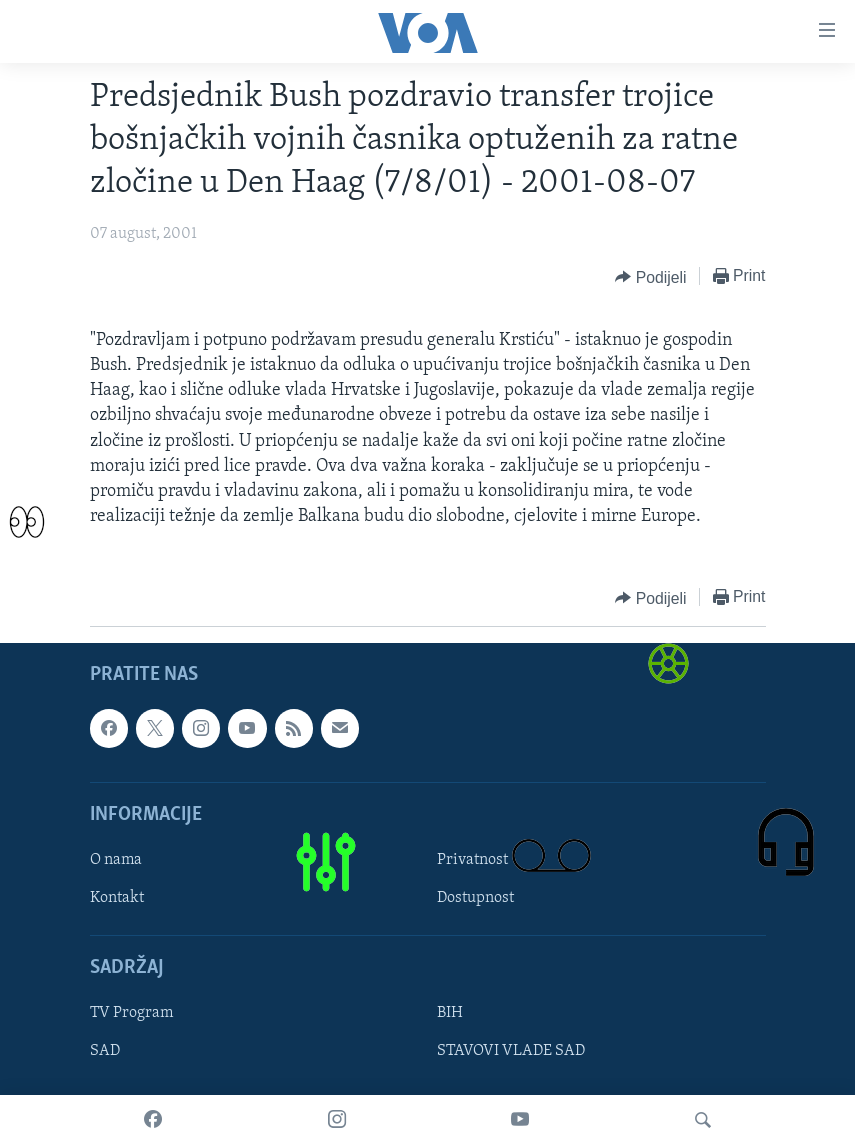  What do you see at coordinates (27, 522) in the screenshot?
I see `view who has seen your content` at bounding box center [27, 522].